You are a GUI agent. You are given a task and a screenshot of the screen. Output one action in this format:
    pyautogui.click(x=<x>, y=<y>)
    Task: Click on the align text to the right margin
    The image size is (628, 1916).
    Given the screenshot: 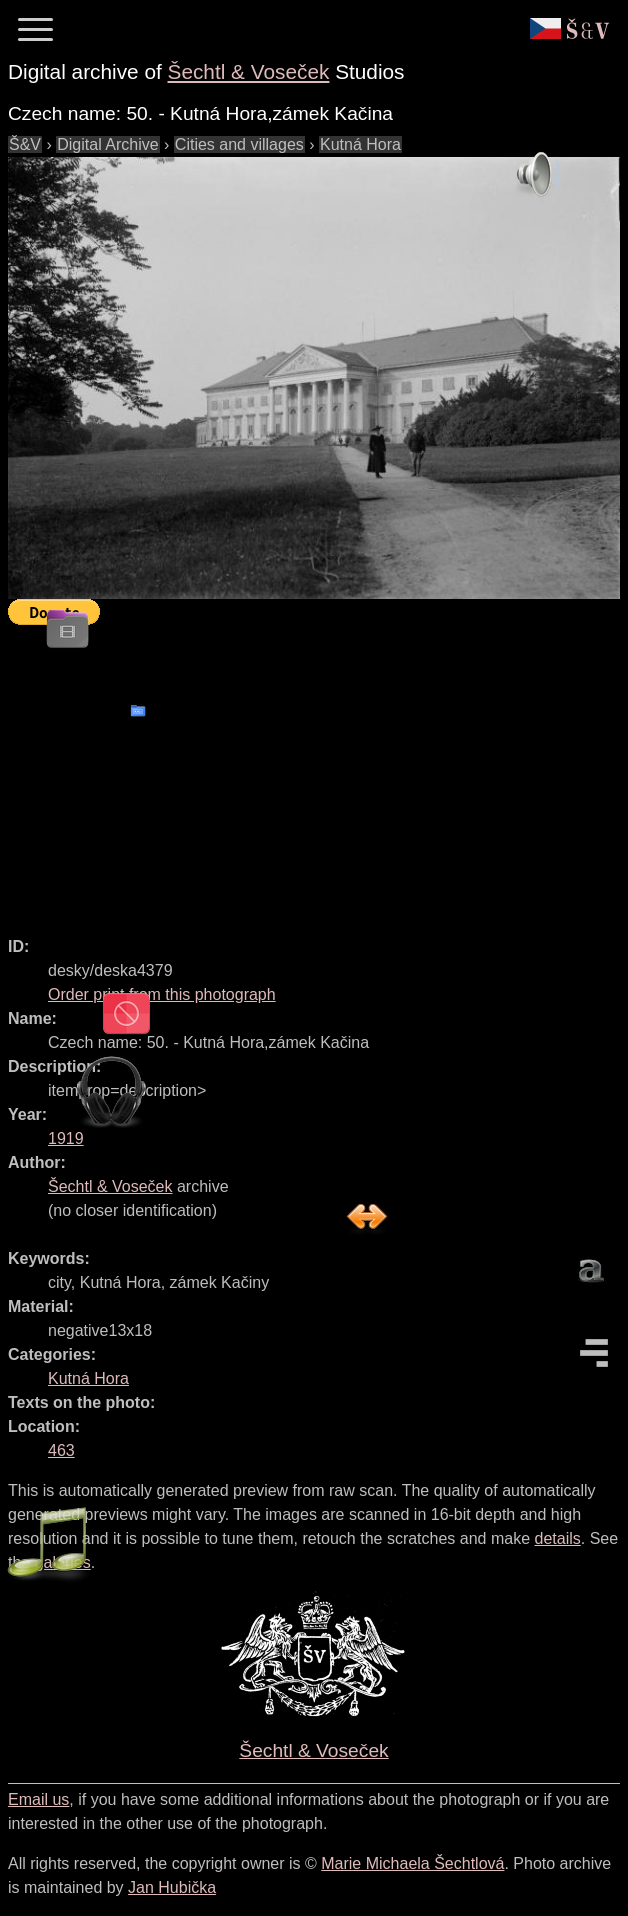 What is the action you would take?
    pyautogui.click(x=594, y=1353)
    